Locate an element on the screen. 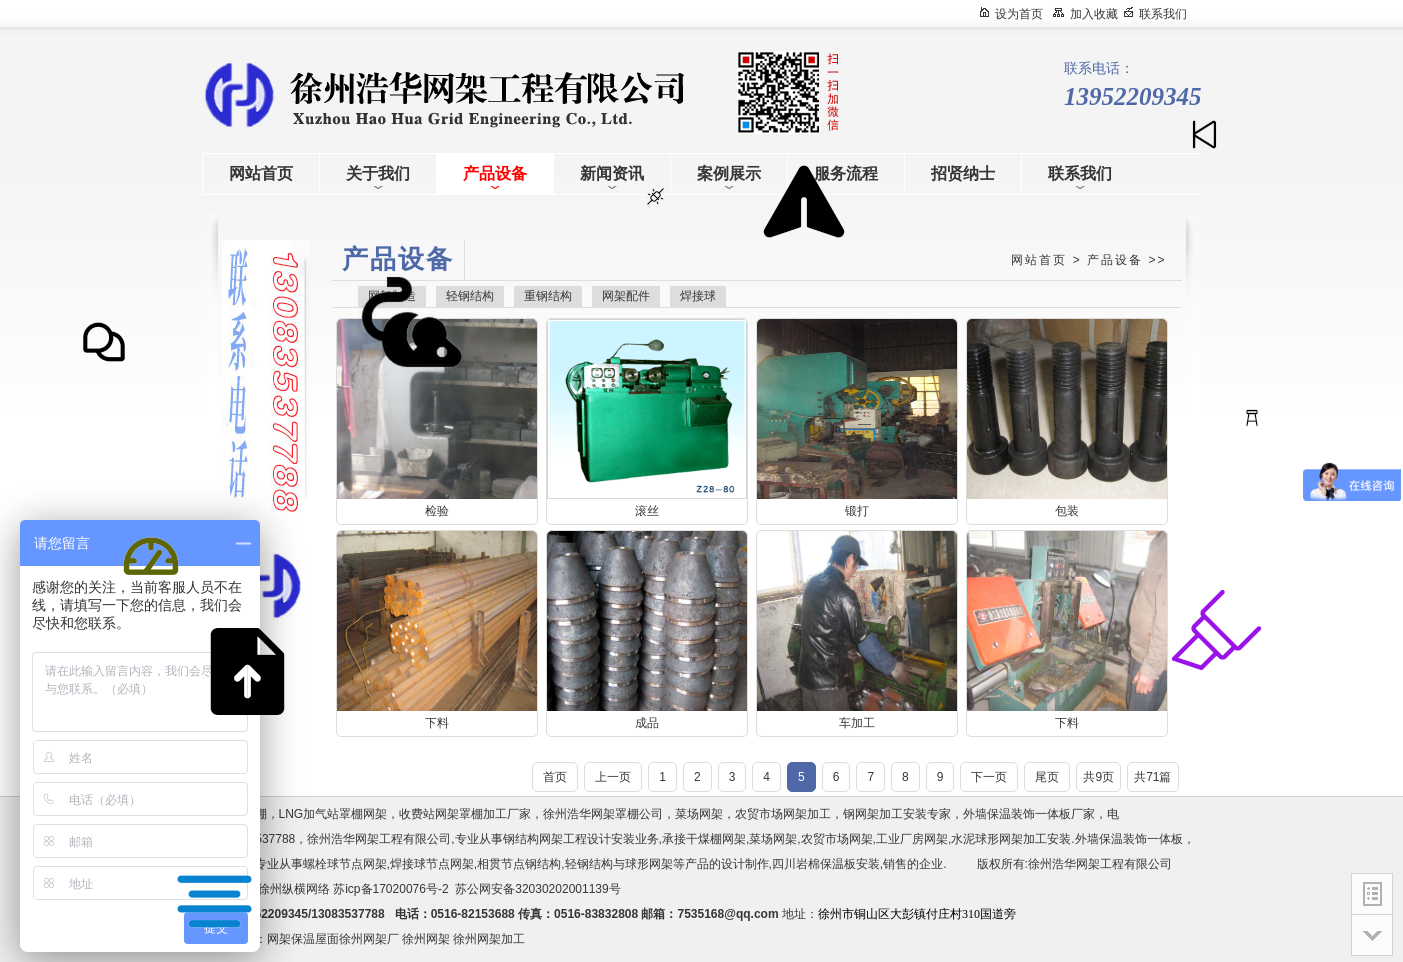 The width and height of the screenshot is (1403, 962). center-align text or content is located at coordinates (214, 901).